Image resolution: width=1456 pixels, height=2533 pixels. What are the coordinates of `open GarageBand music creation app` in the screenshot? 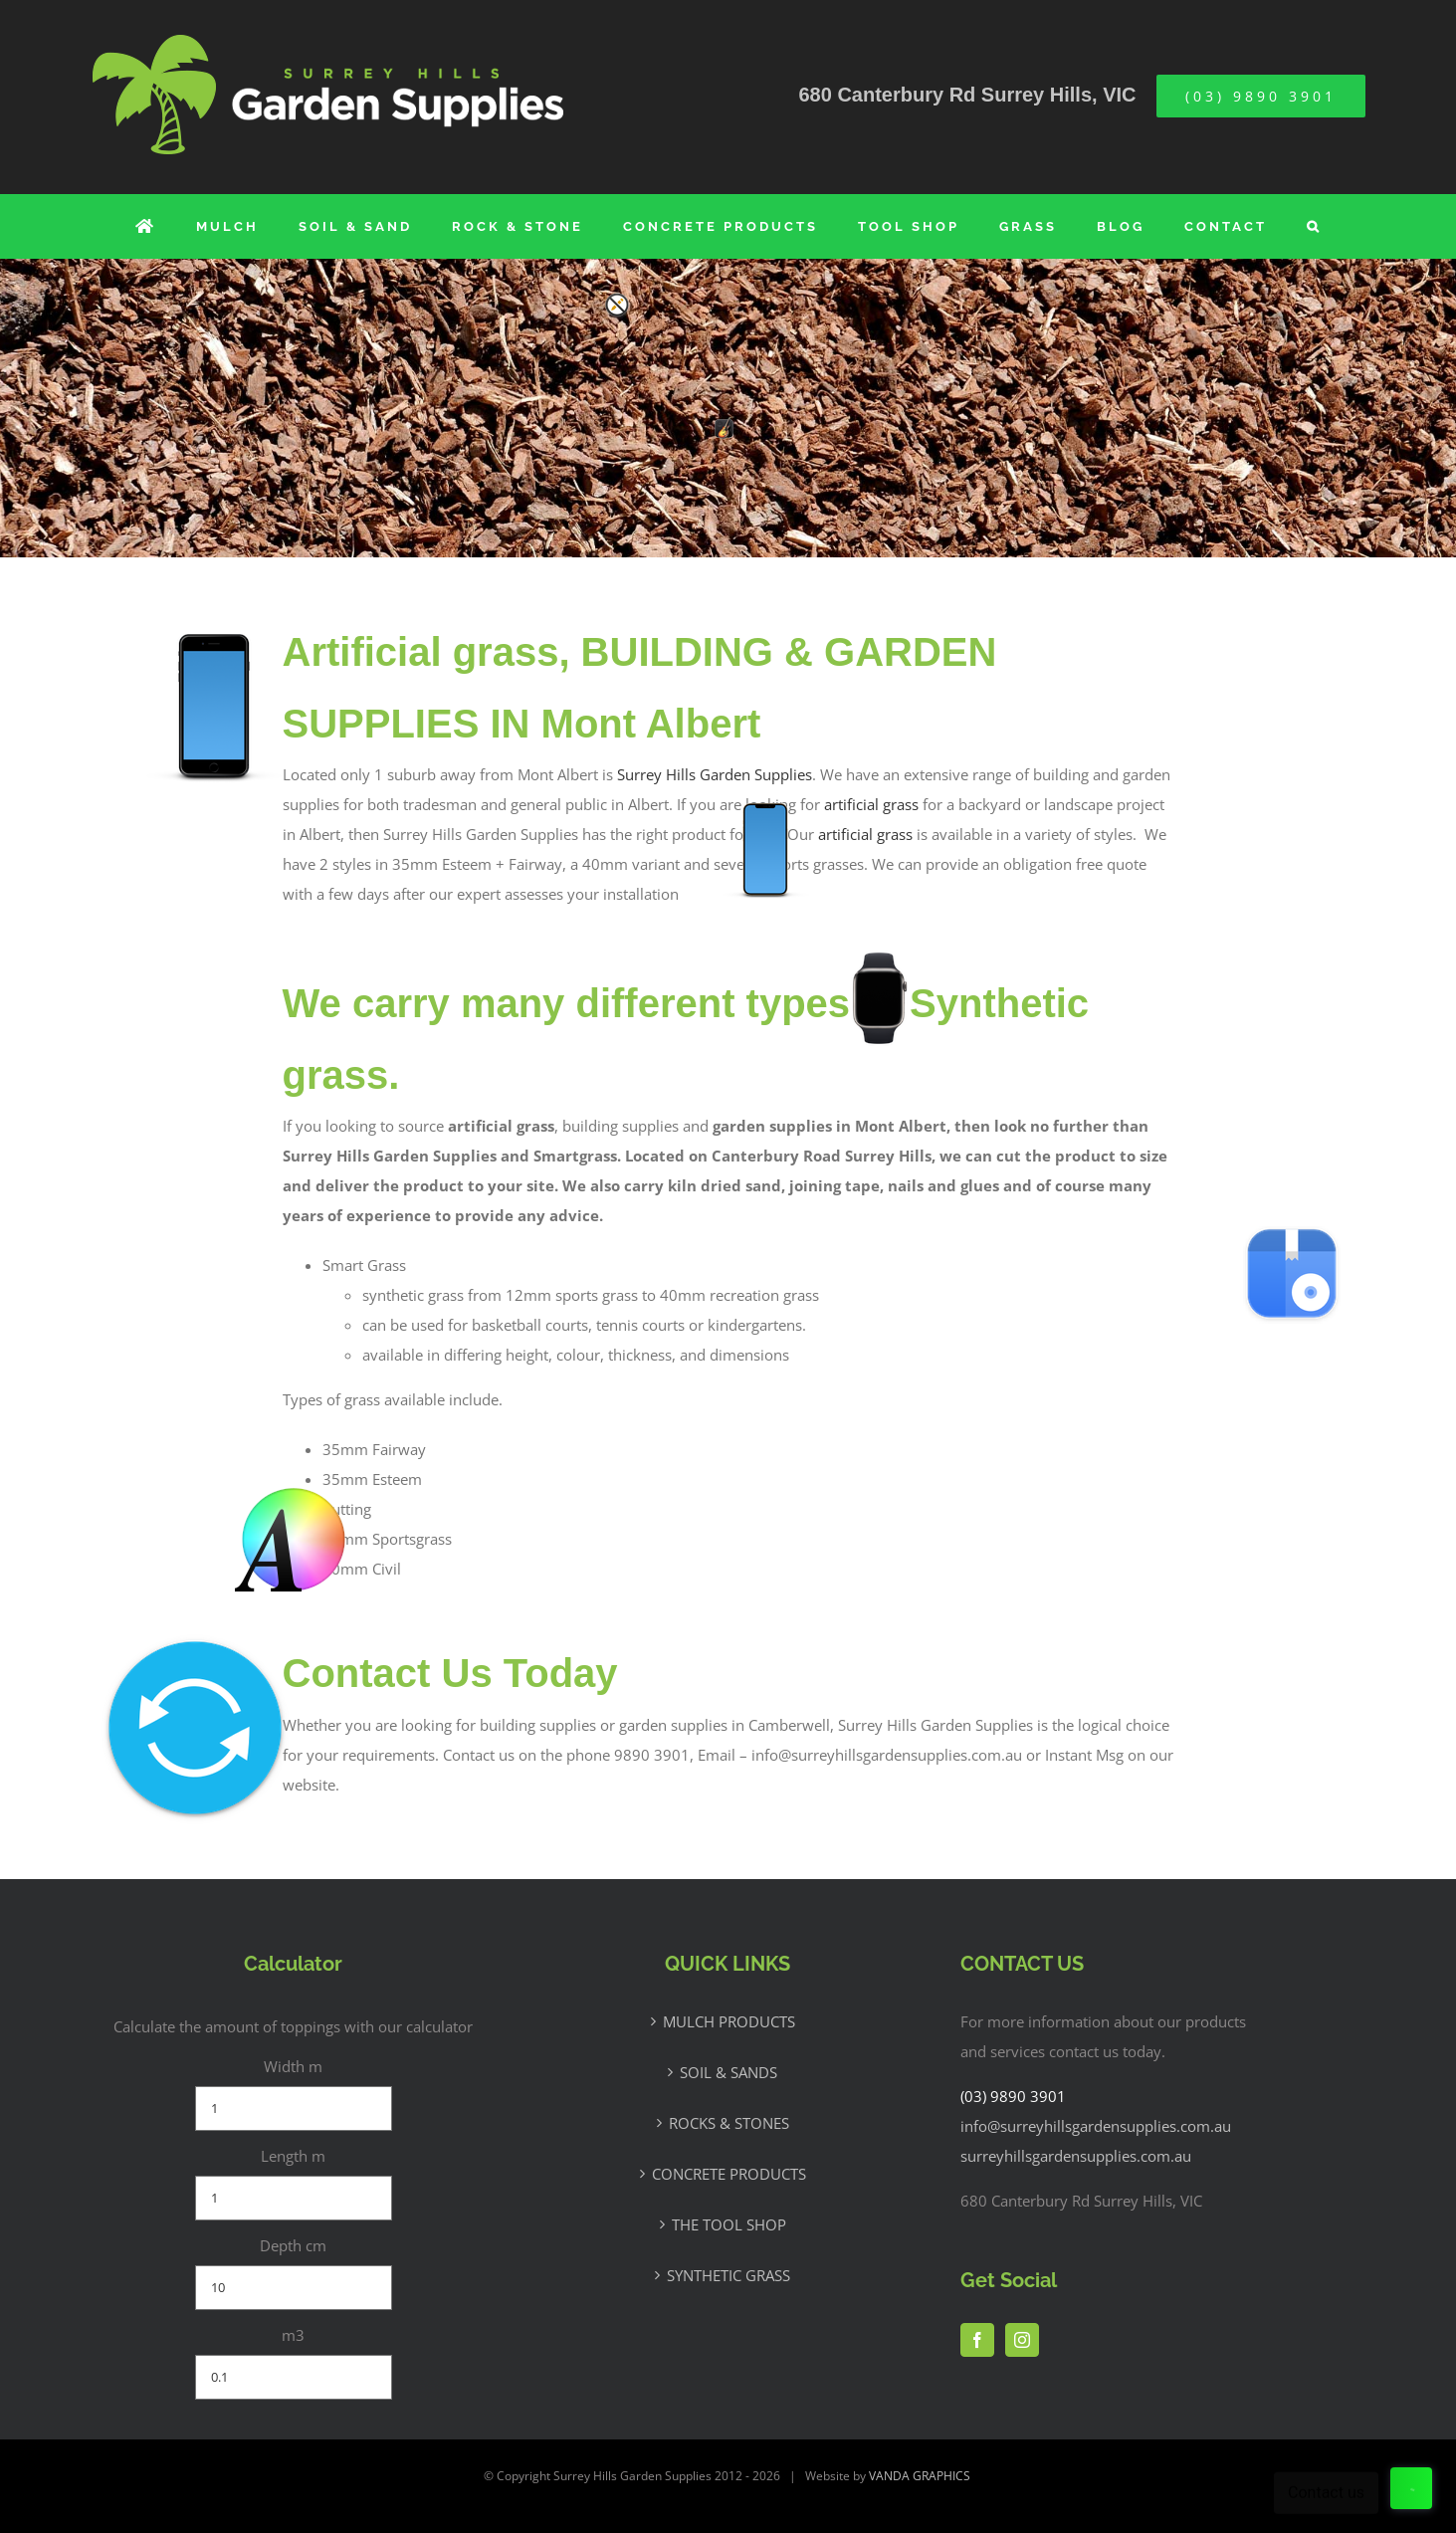 It's located at (724, 428).